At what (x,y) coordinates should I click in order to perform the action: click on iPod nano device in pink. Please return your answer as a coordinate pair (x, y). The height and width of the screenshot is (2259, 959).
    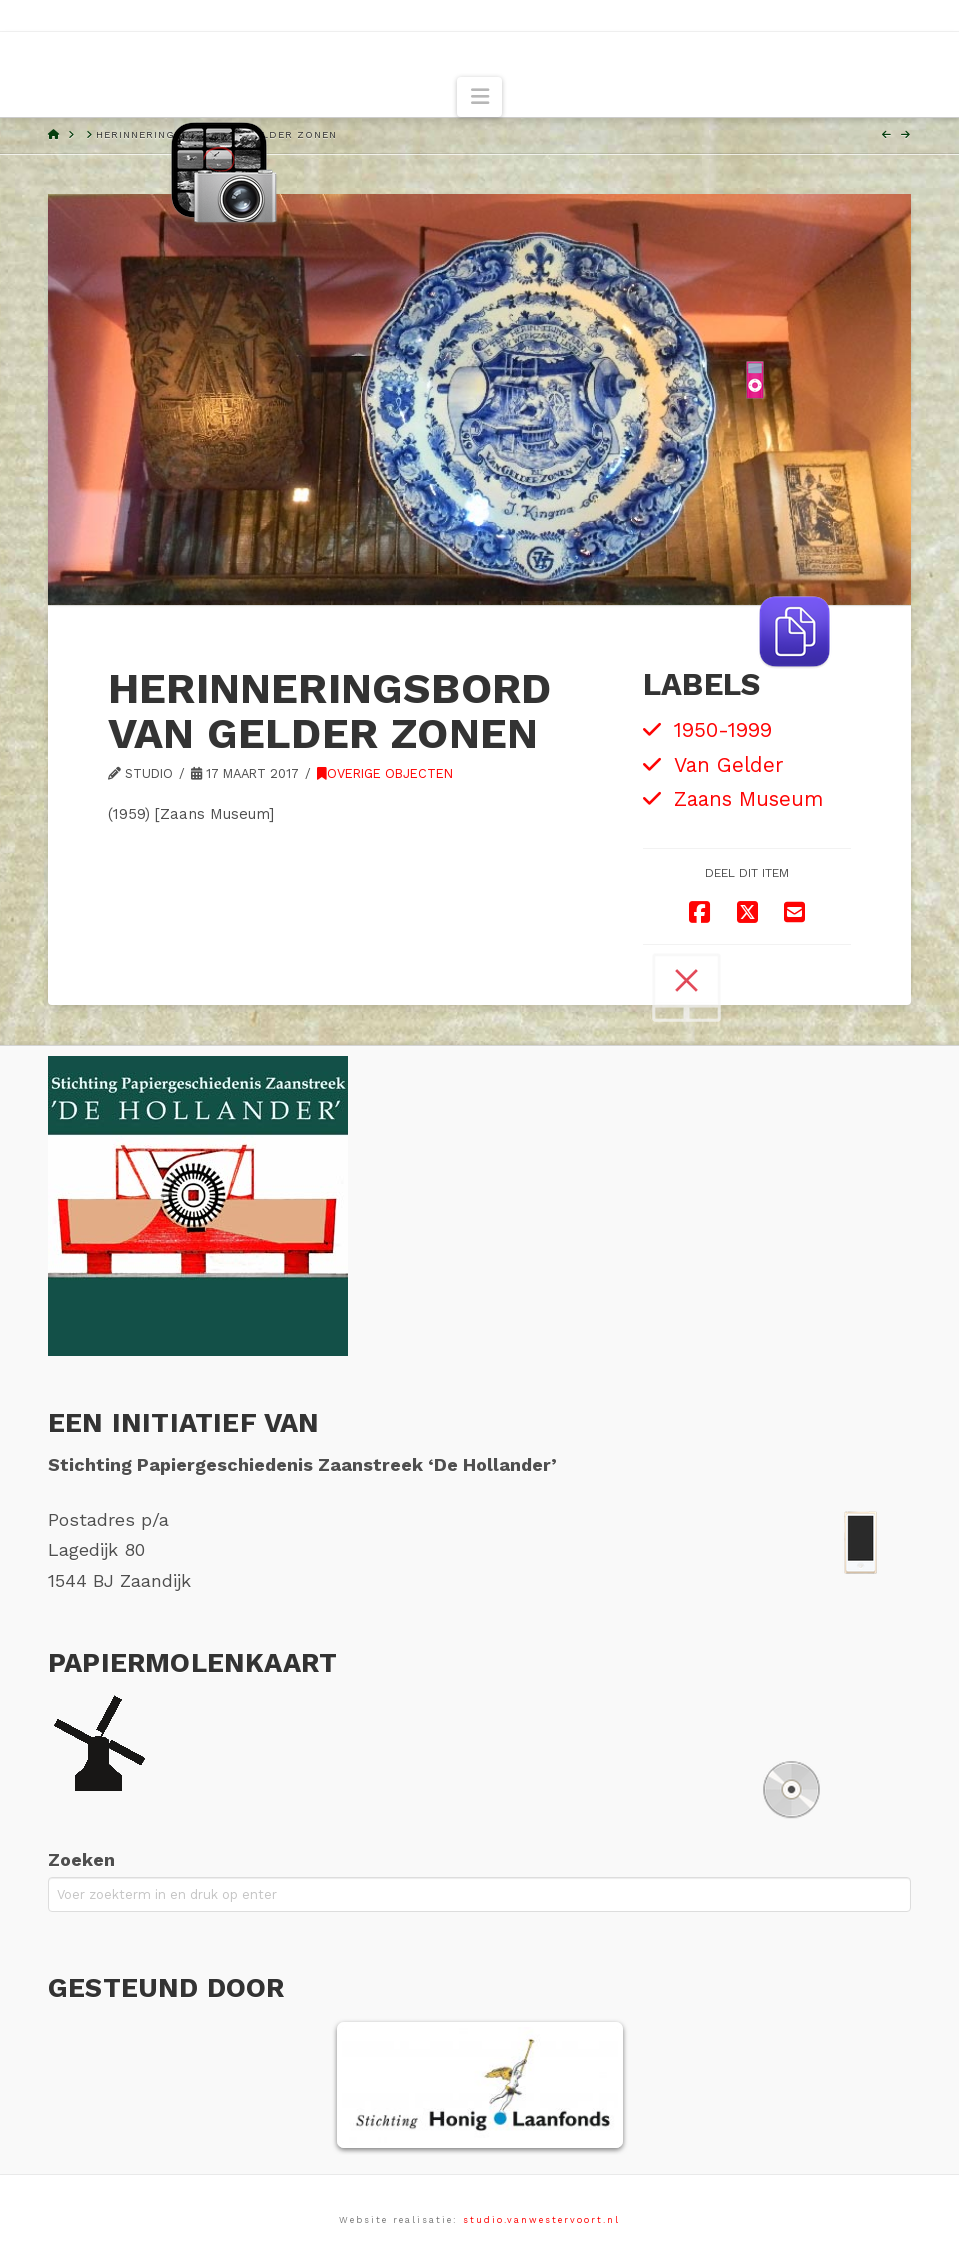
    Looking at the image, I should click on (755, 380).